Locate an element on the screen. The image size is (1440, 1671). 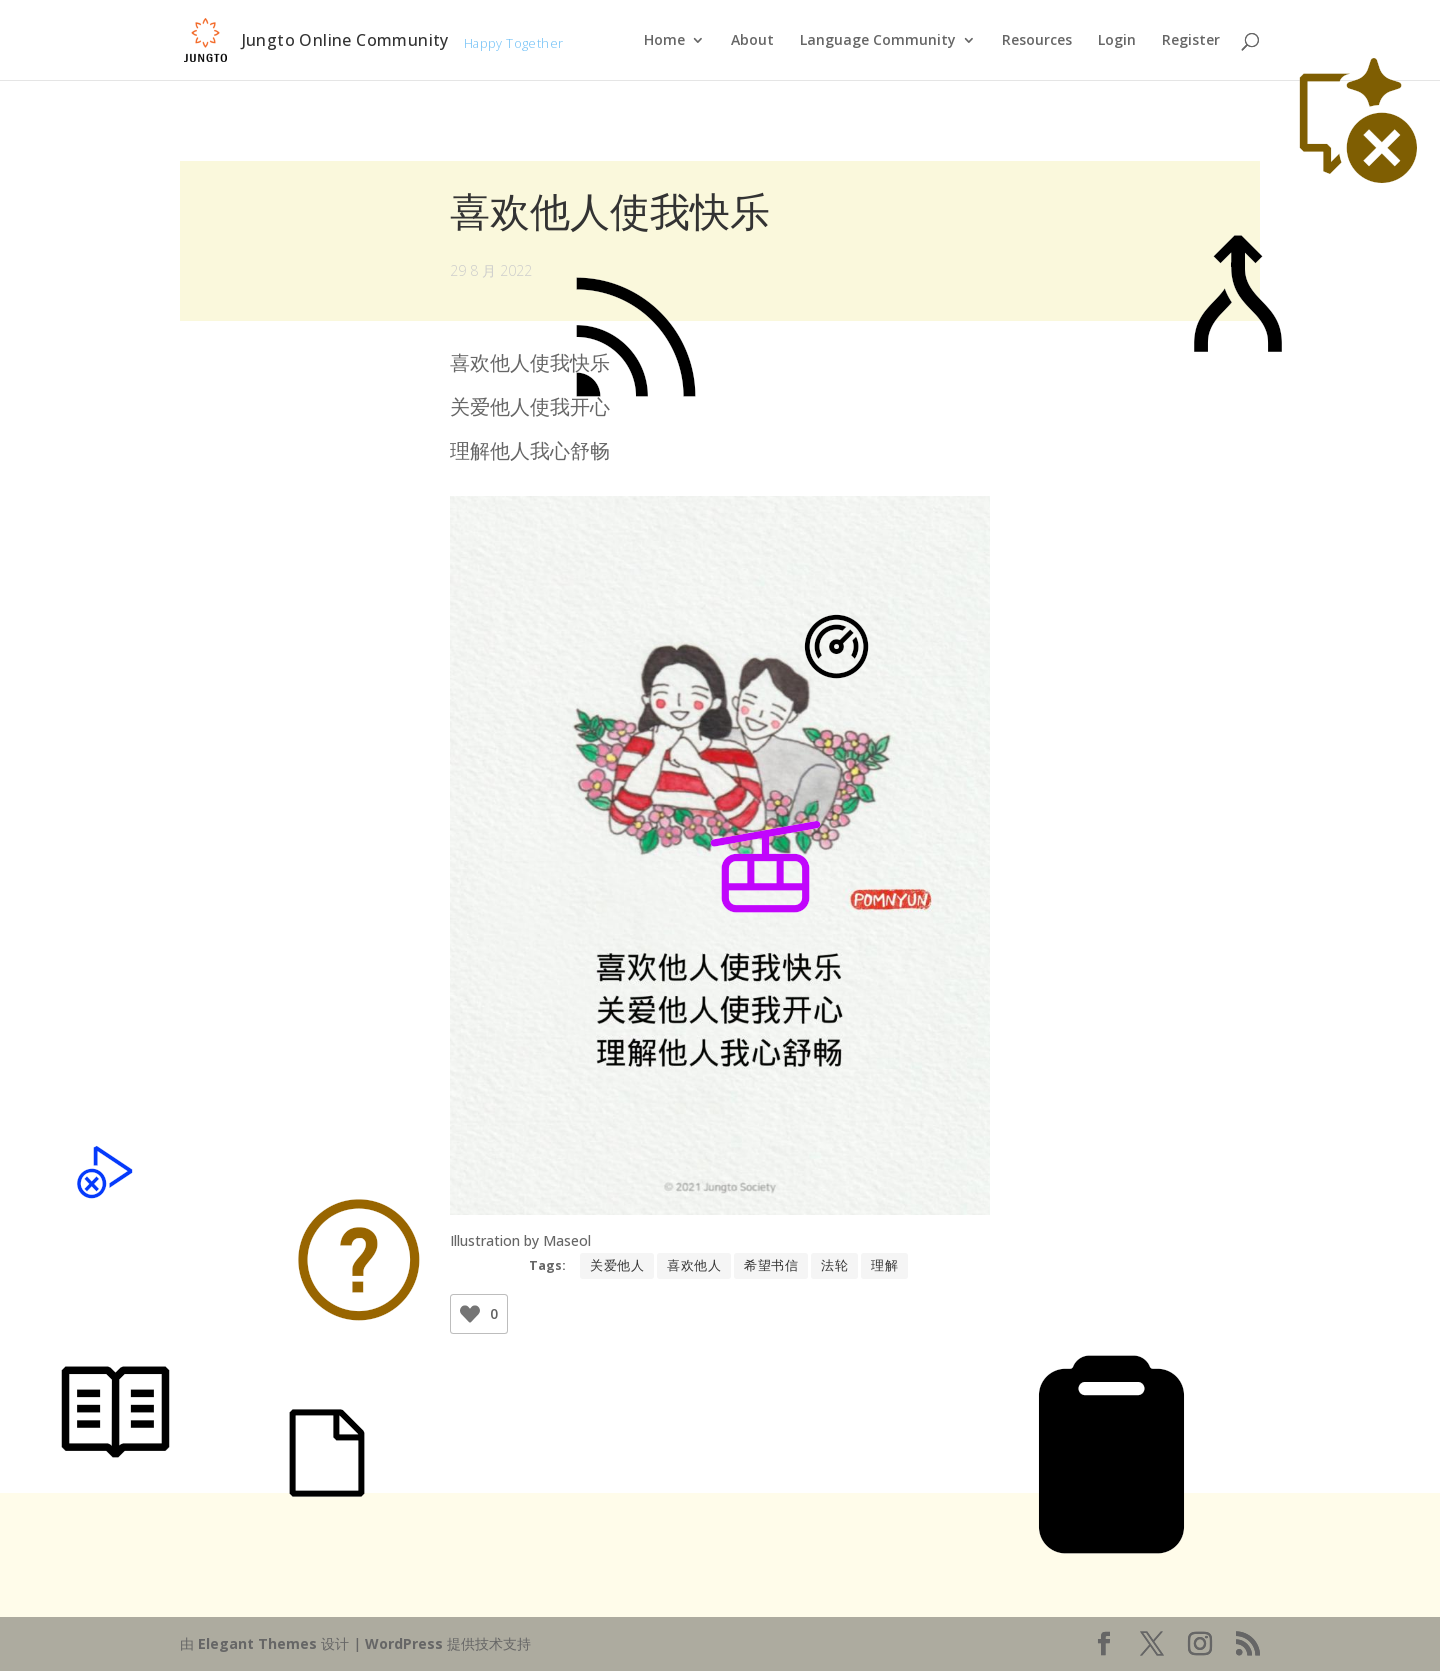
merge branches or files together is located at coordinates (1238, 289).